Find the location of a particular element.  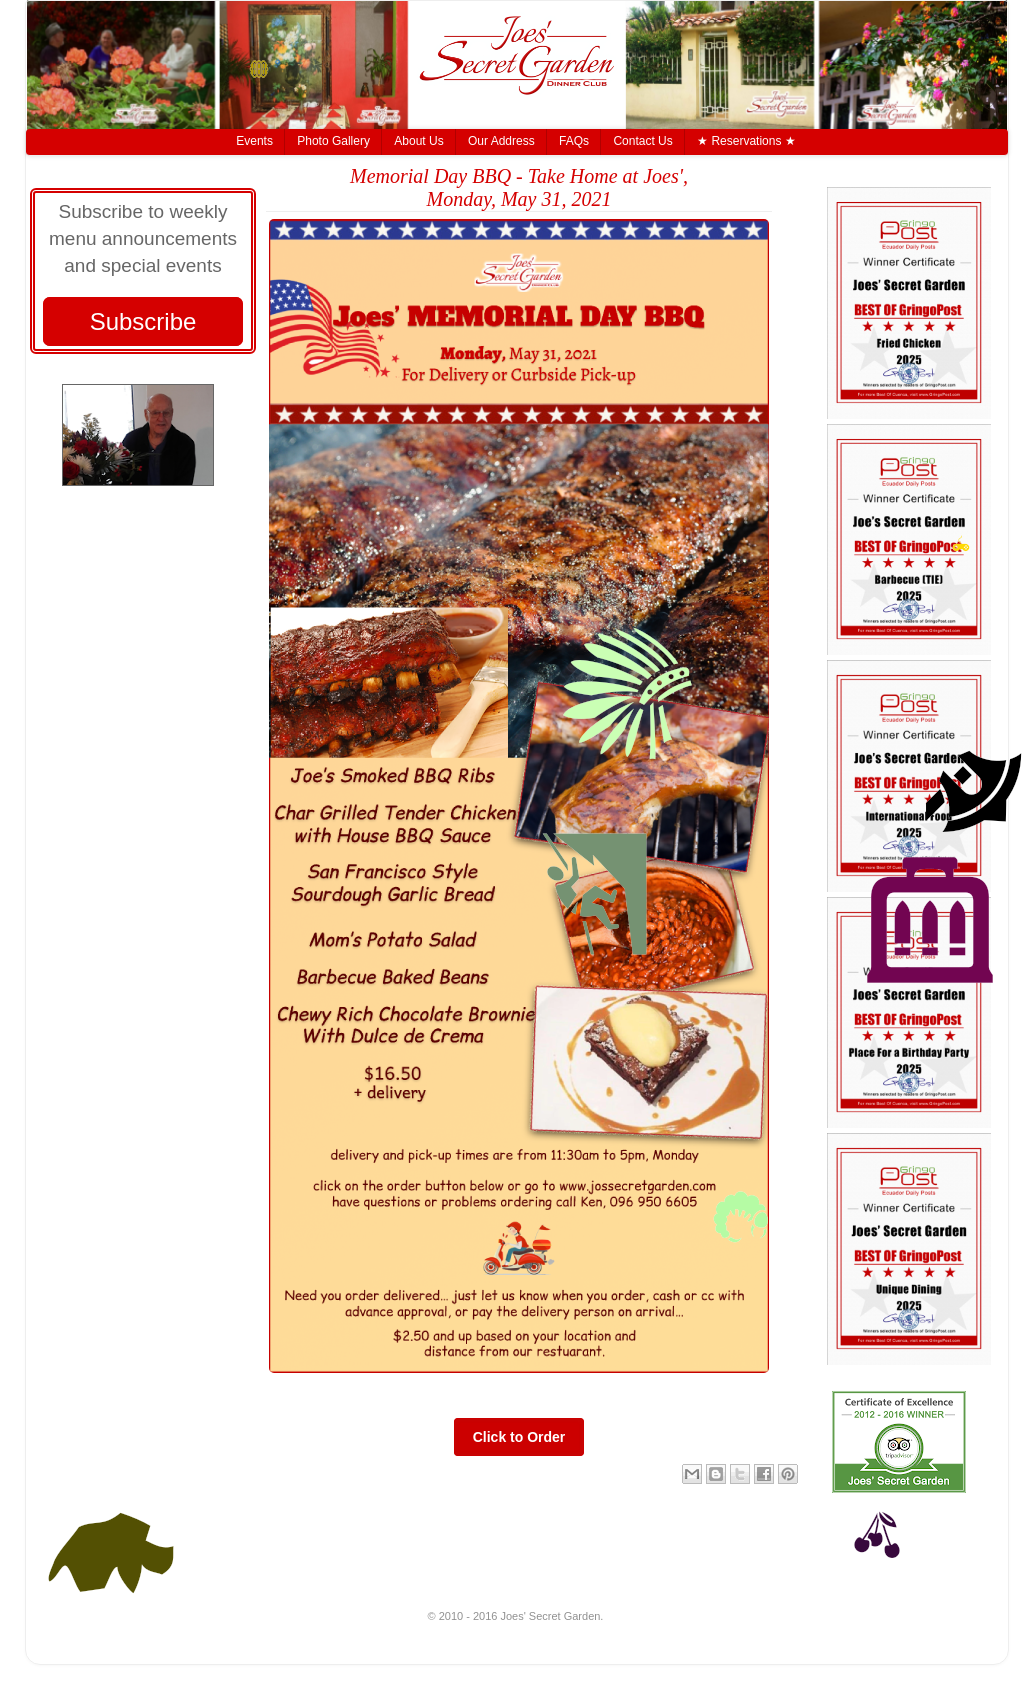

ammunition inventory or storage in a game is located at coordinates (930, 920).